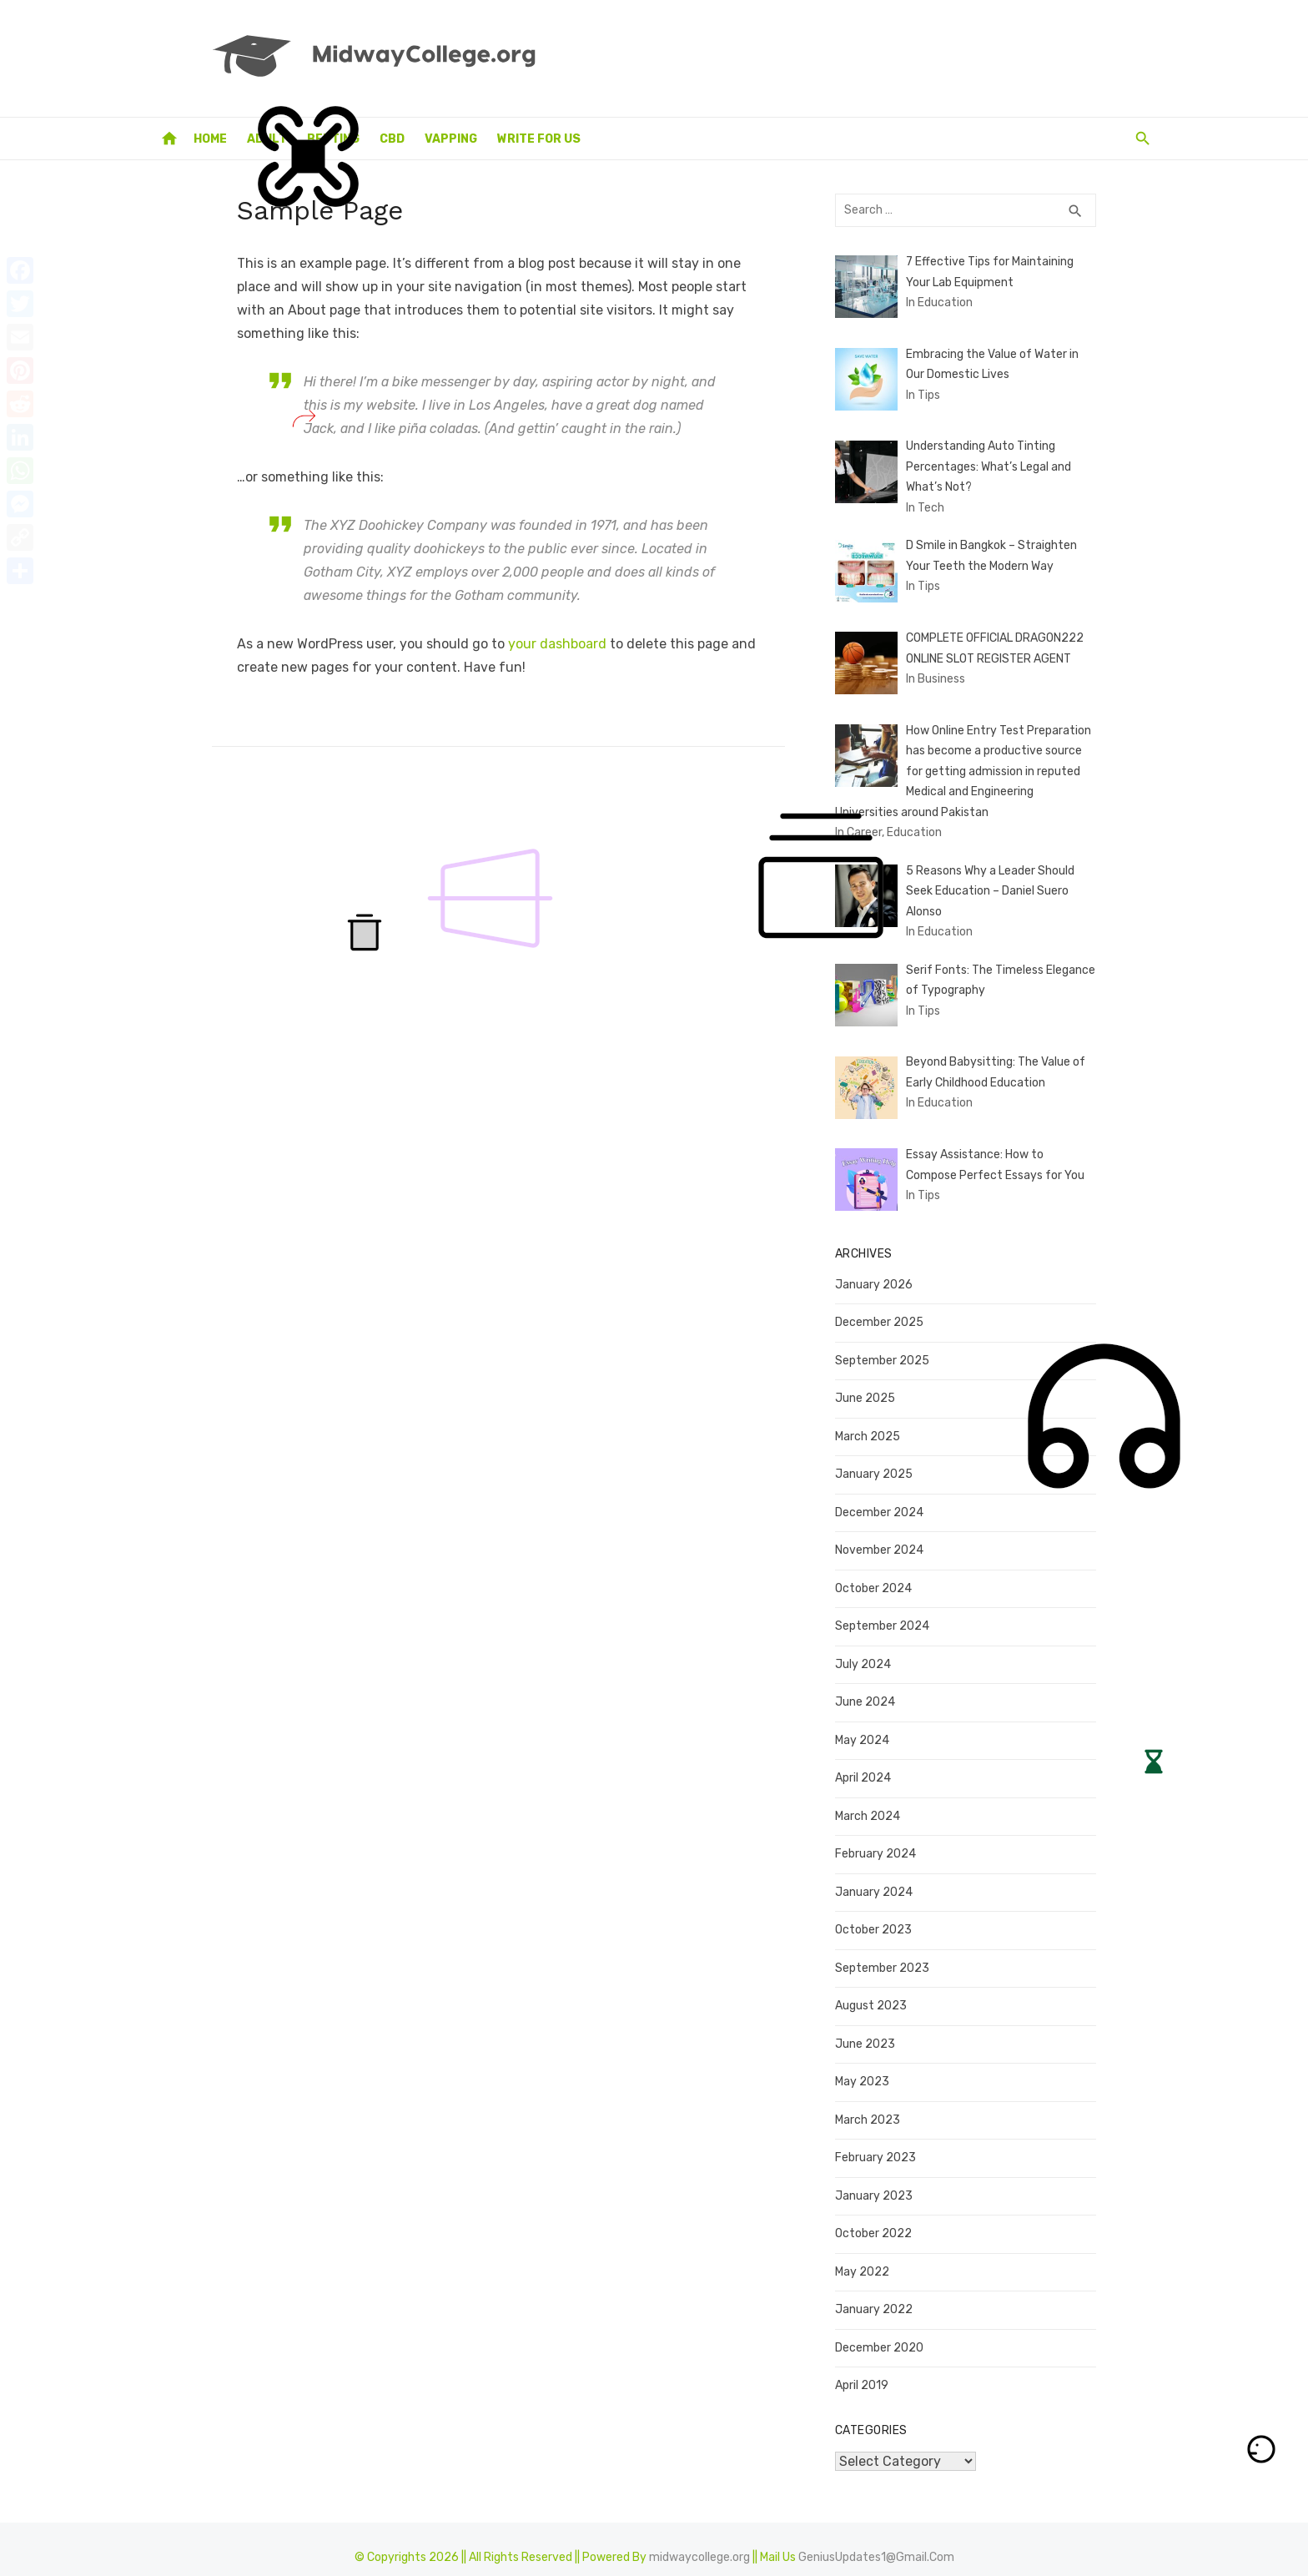 This screenshot has height=2576, width=1308. I want to click on view stacked cards or layers, so click(821, 881).